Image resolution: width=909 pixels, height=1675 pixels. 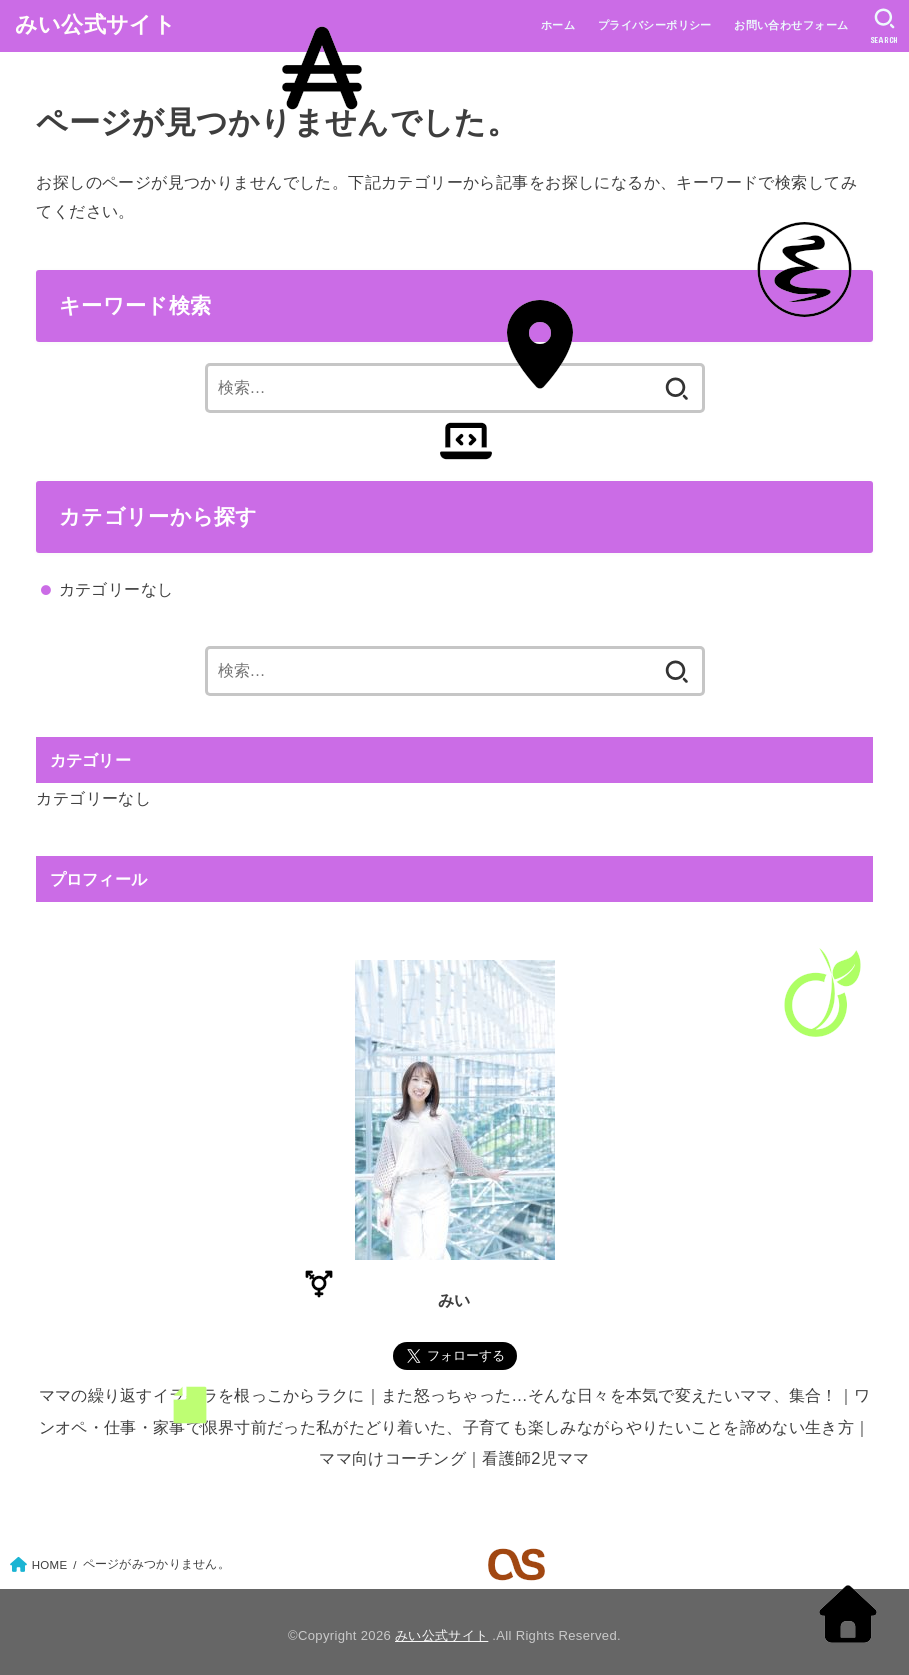 I want to click on view current location on map, so click(x=540, y=344).